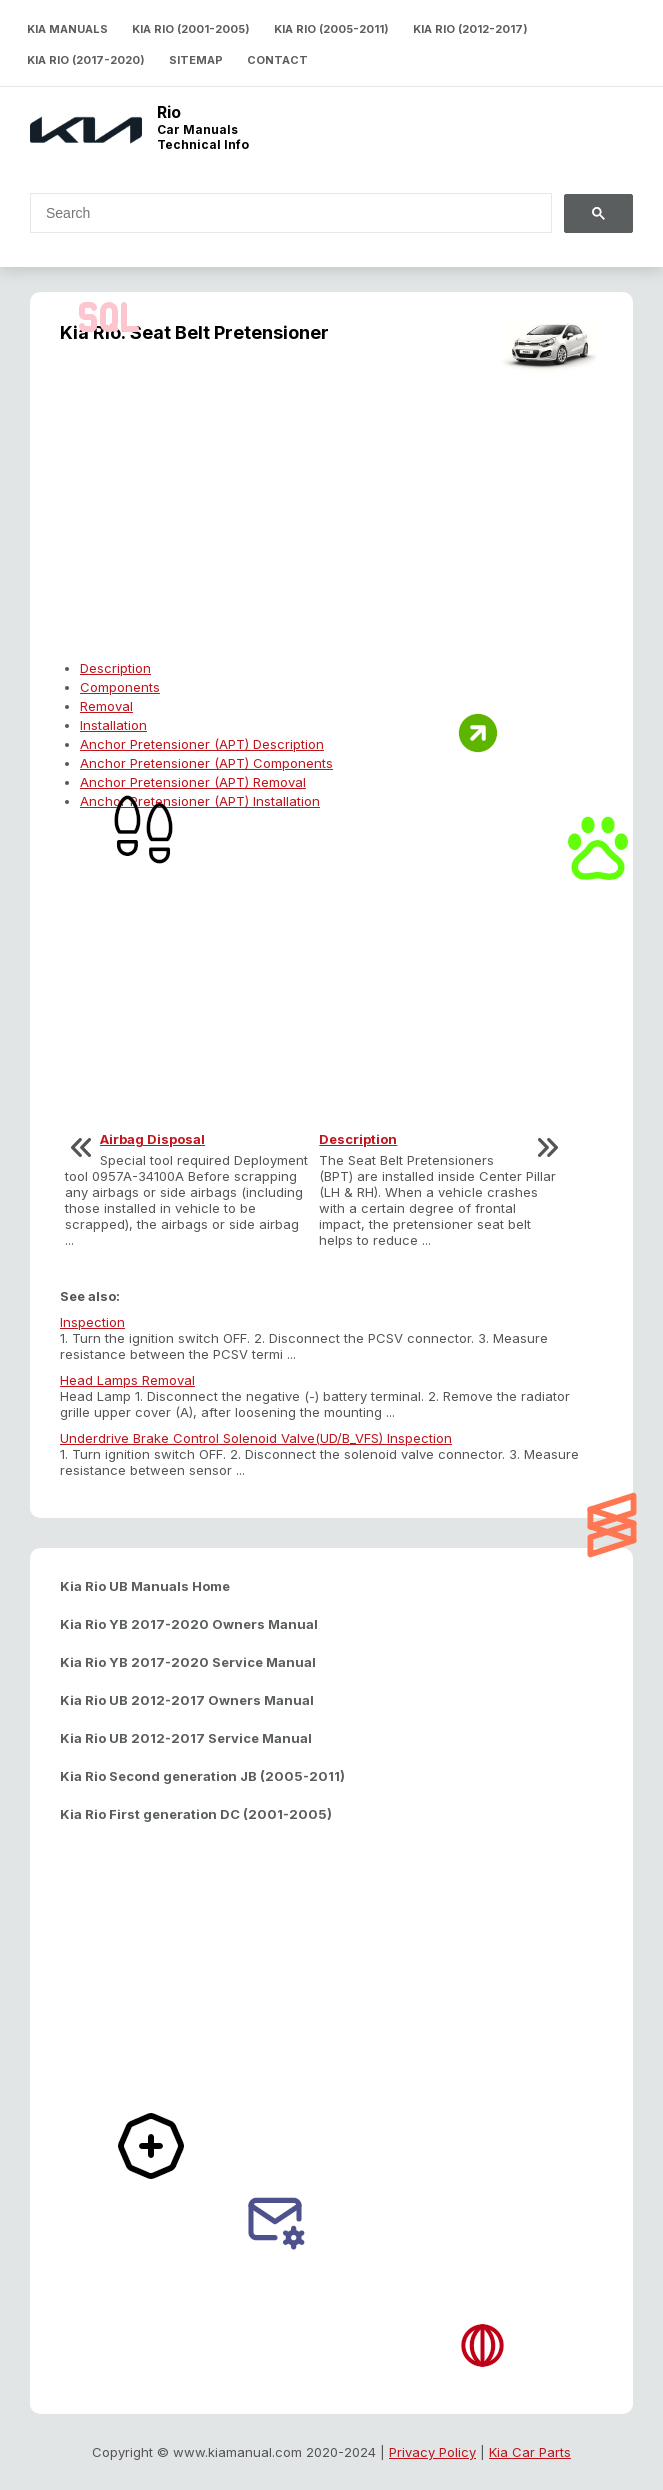  What do you see at coordinates (151, 2146) in the screenshot?
I see `add a new item or element` at bounding box center [151, 2146].